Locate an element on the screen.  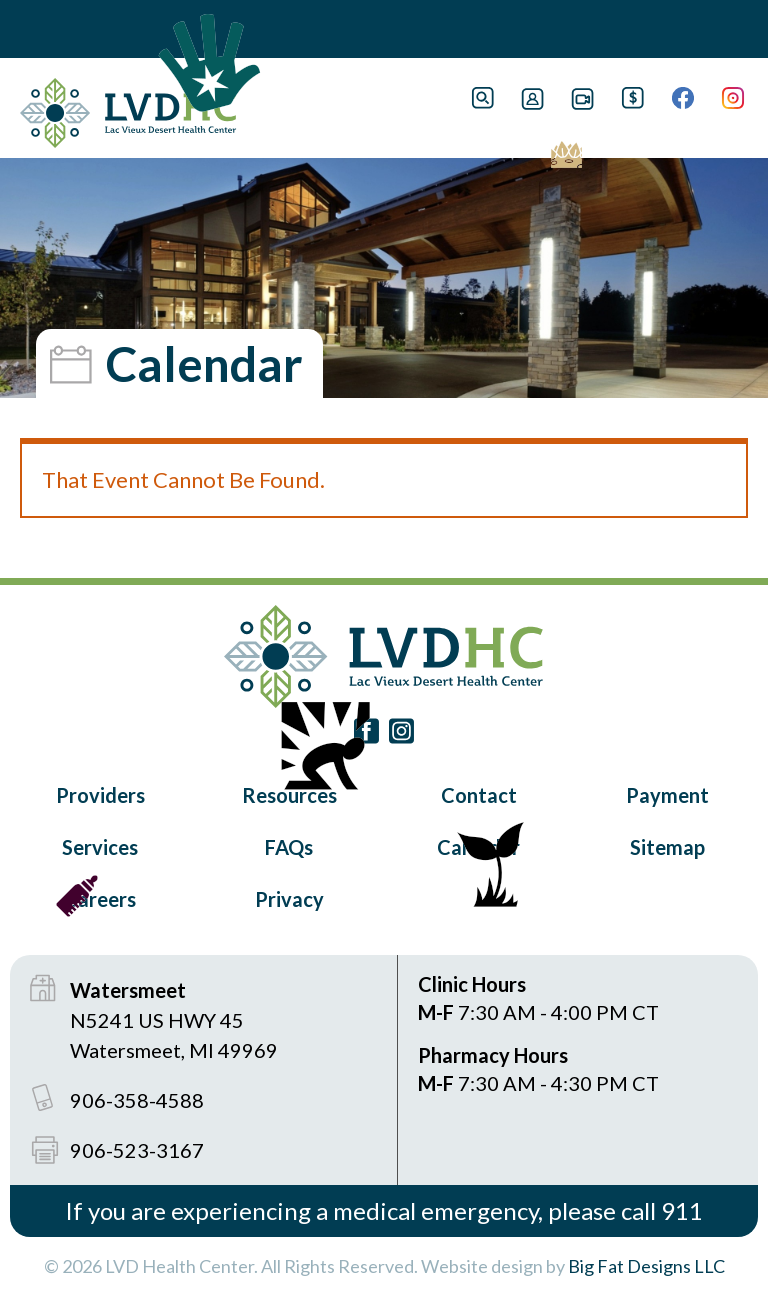
activate magic or special ability is located at coordinates (210, 65).